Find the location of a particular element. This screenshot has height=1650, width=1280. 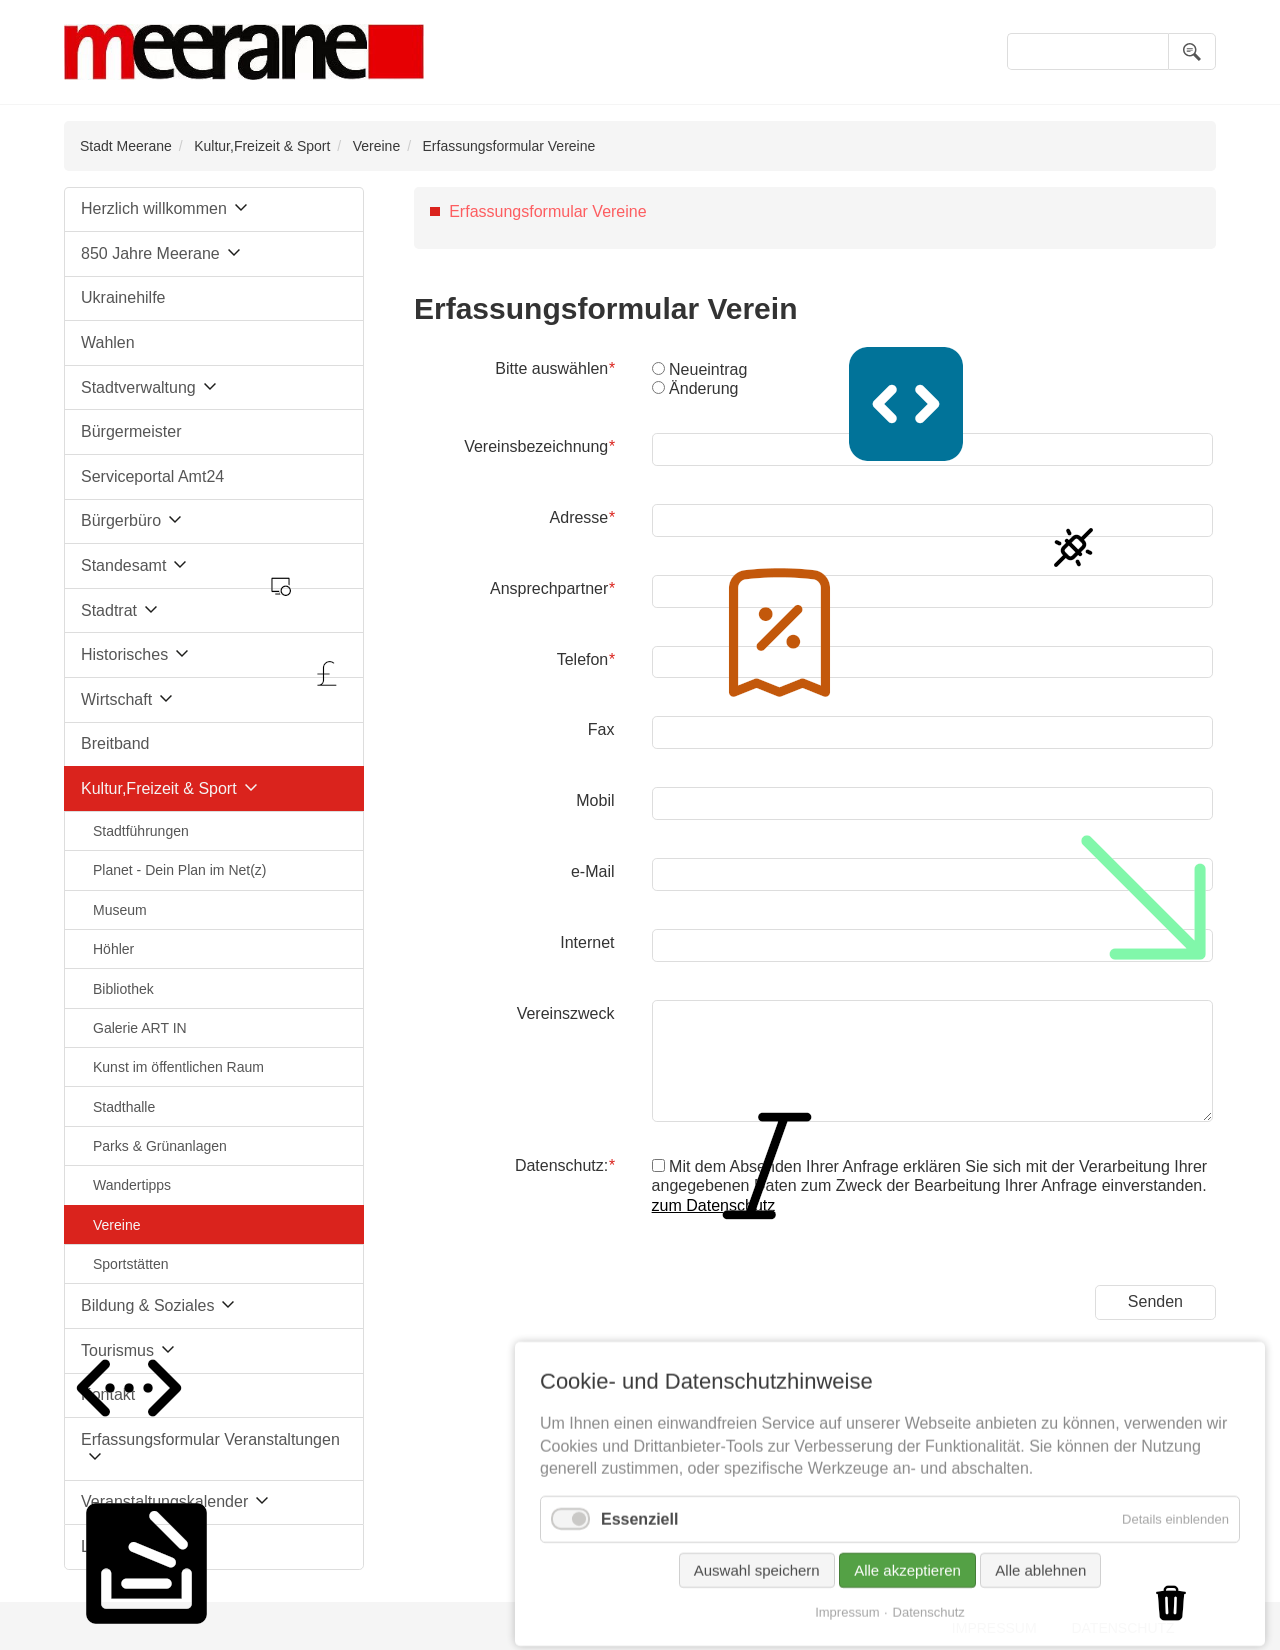

expand or collapse content horizontally is located at coordinates (129, 1388).